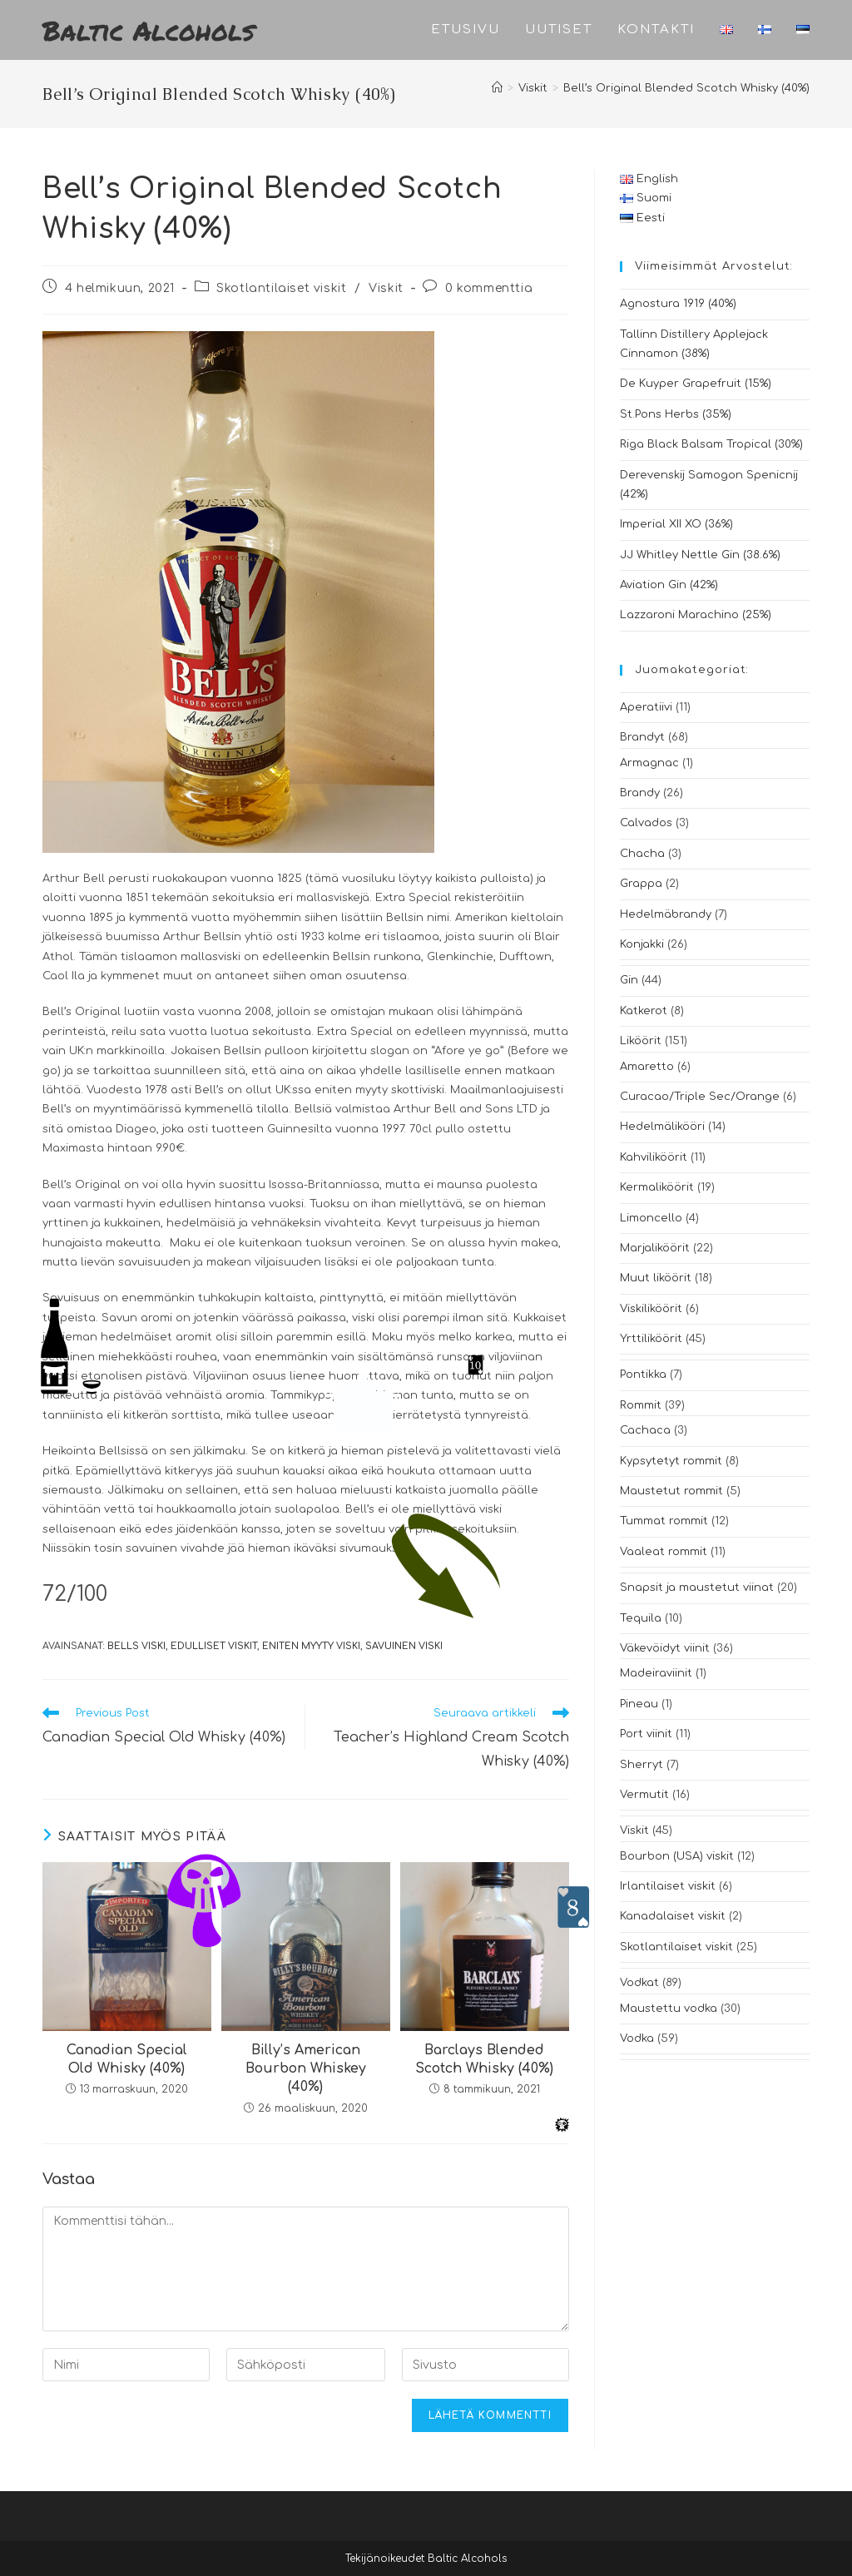 The height and width of the screenshot is (2576, 852). Describe the element at coordinates (203, 1900) in the screenshot. I see `deadly or poisonous mushroom indicator` at that location.